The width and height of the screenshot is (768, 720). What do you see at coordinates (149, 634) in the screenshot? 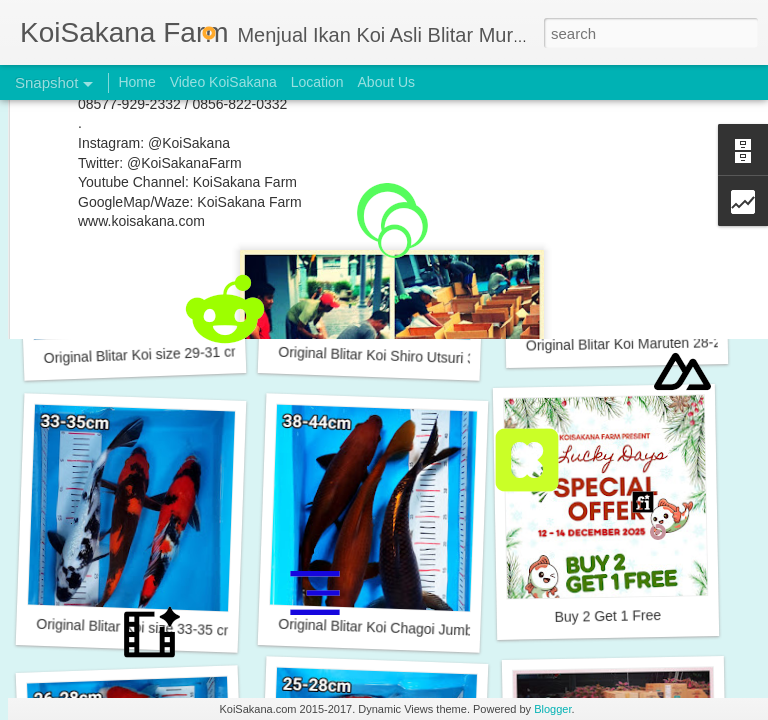
I see `generate video content using AI` at bounding box center [149, 634].